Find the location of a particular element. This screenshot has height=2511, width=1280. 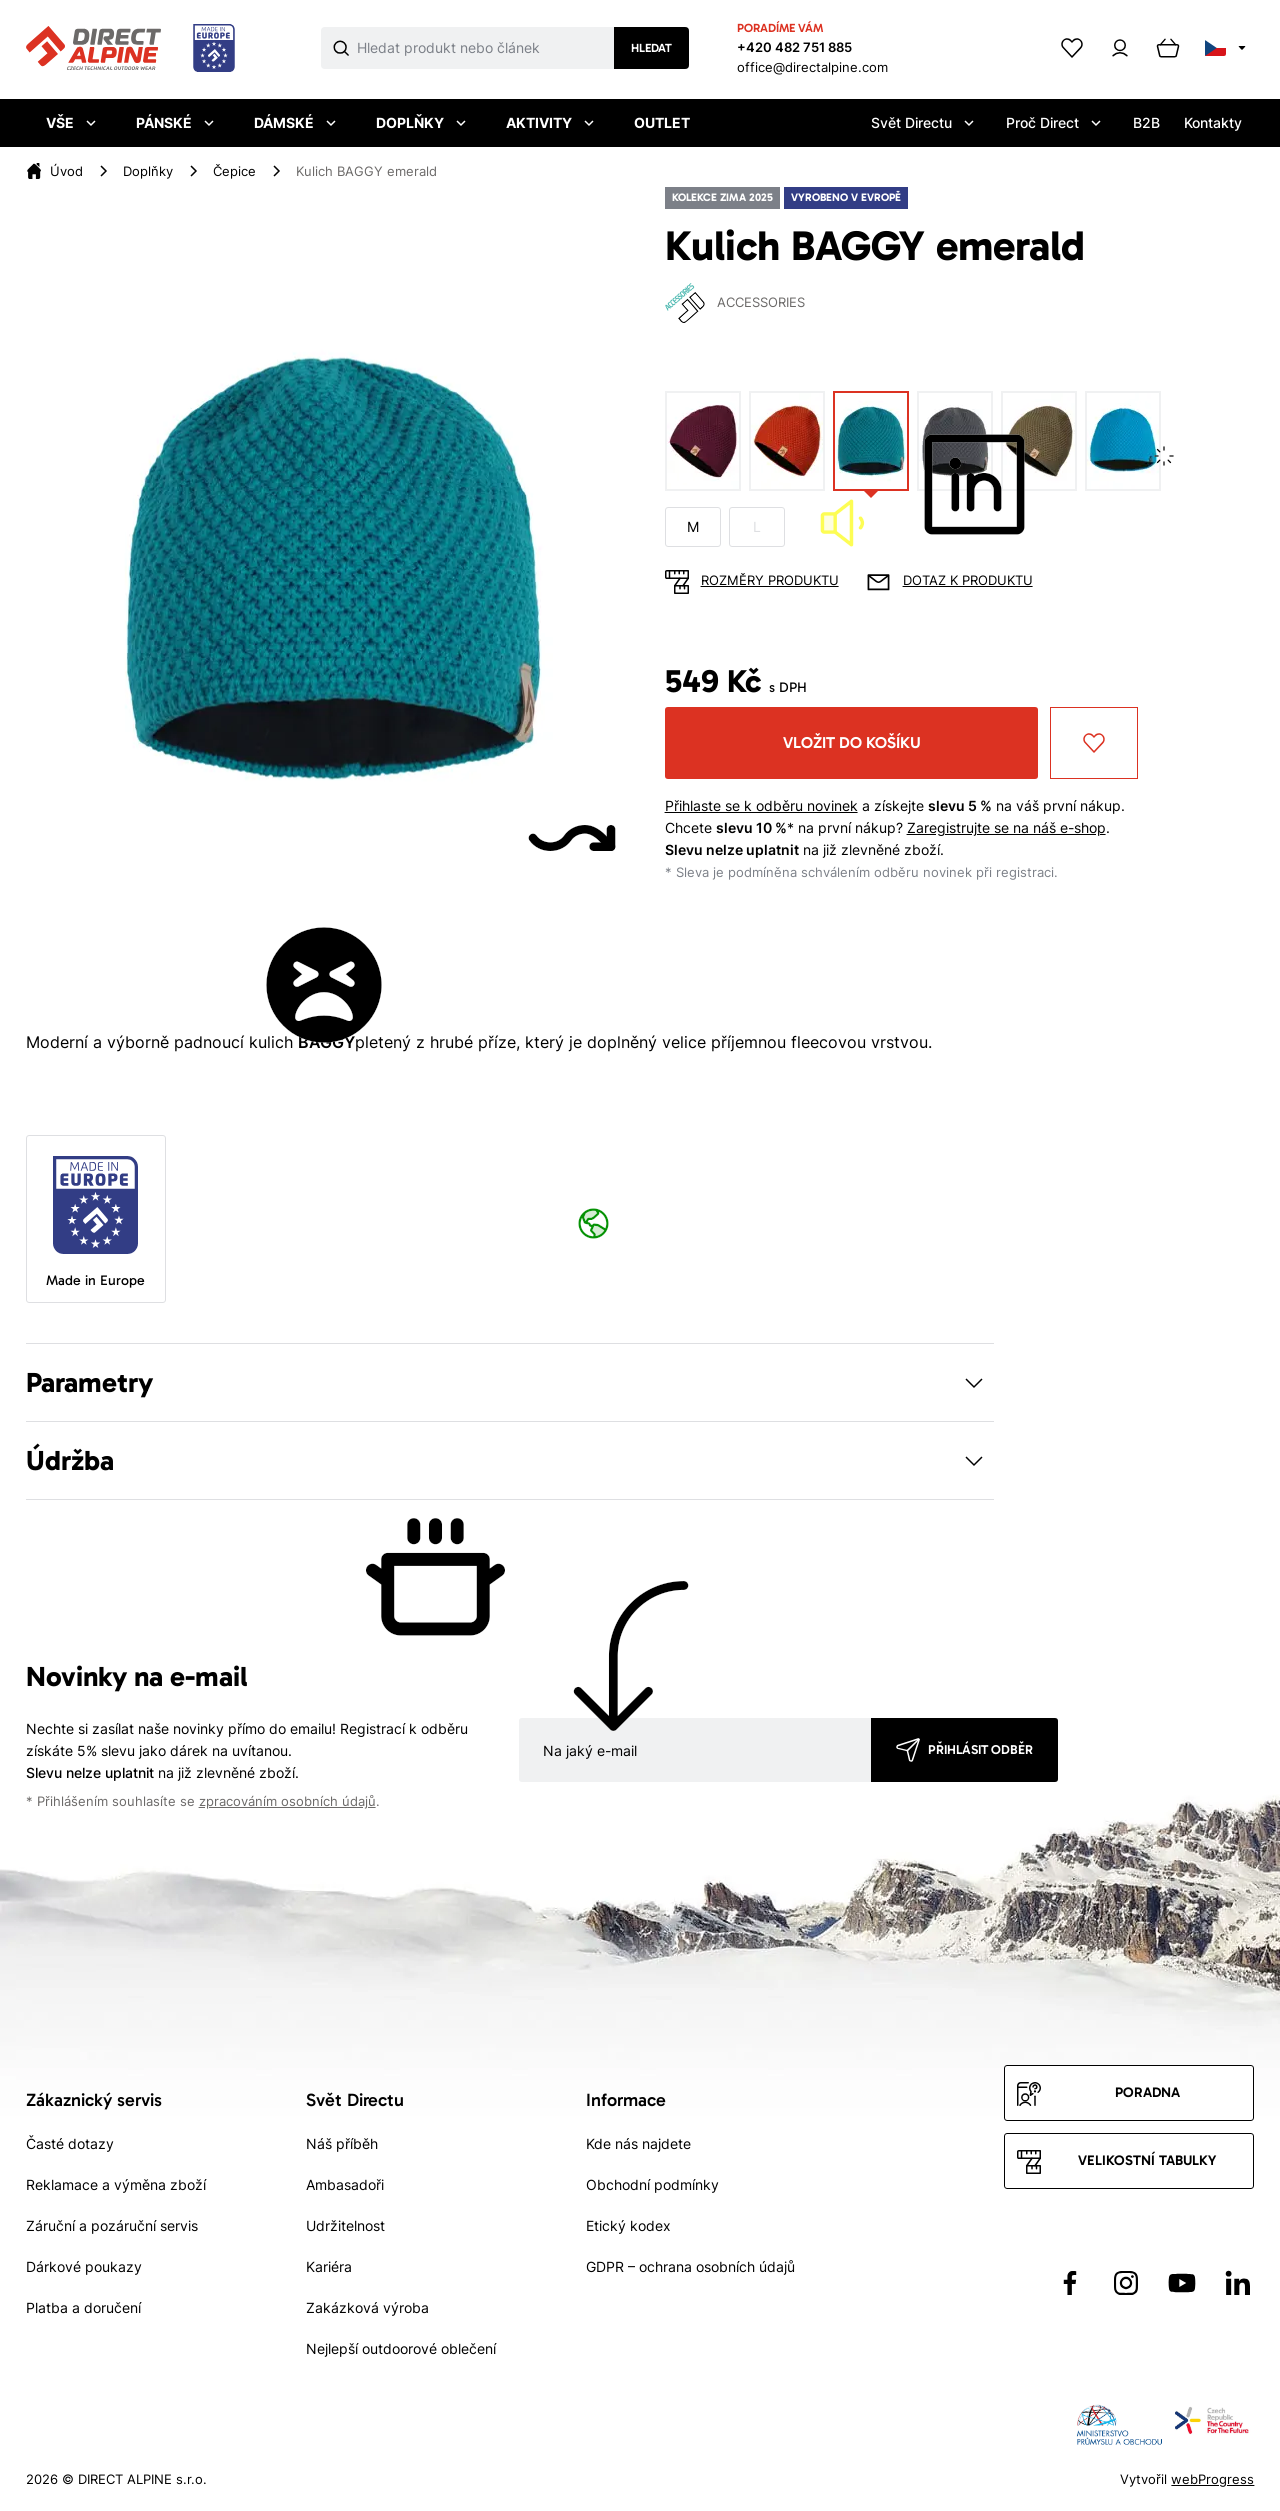

loading content in progress is located at coordinates (1164, 456).